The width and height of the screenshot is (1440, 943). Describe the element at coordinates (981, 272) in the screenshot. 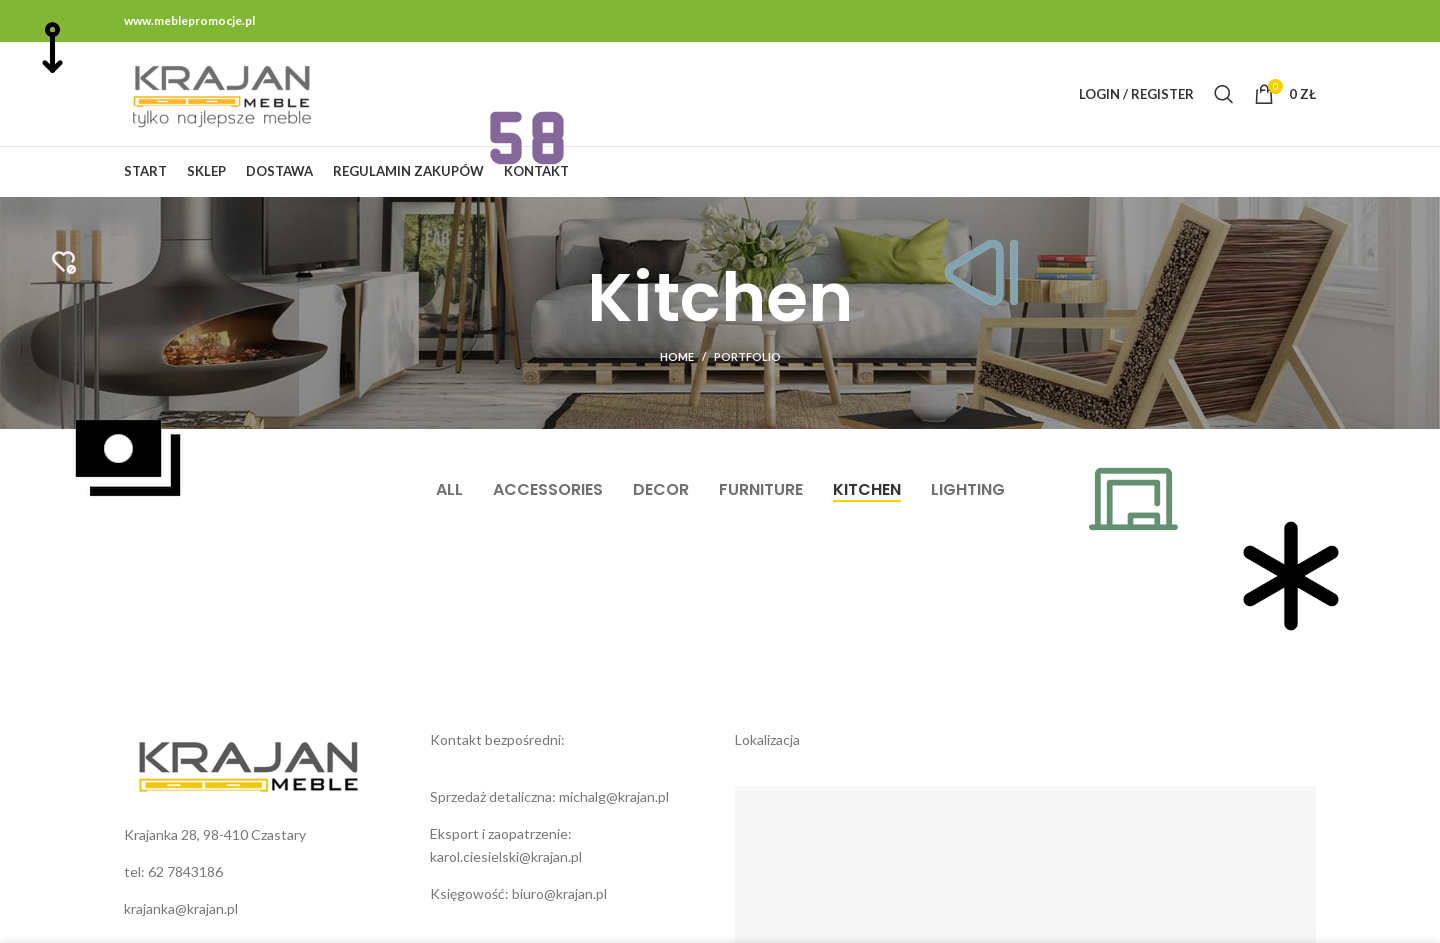

I see `skip to previous track or beginning` at that location.